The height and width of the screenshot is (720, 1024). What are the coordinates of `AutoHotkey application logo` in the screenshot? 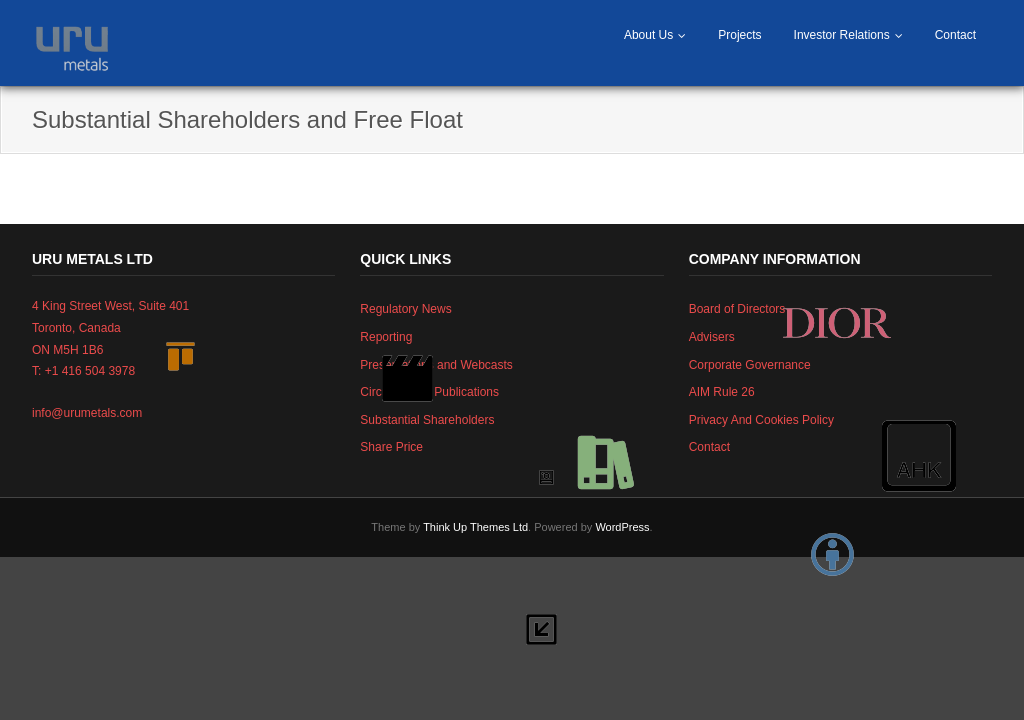 It's located at (919, 456).